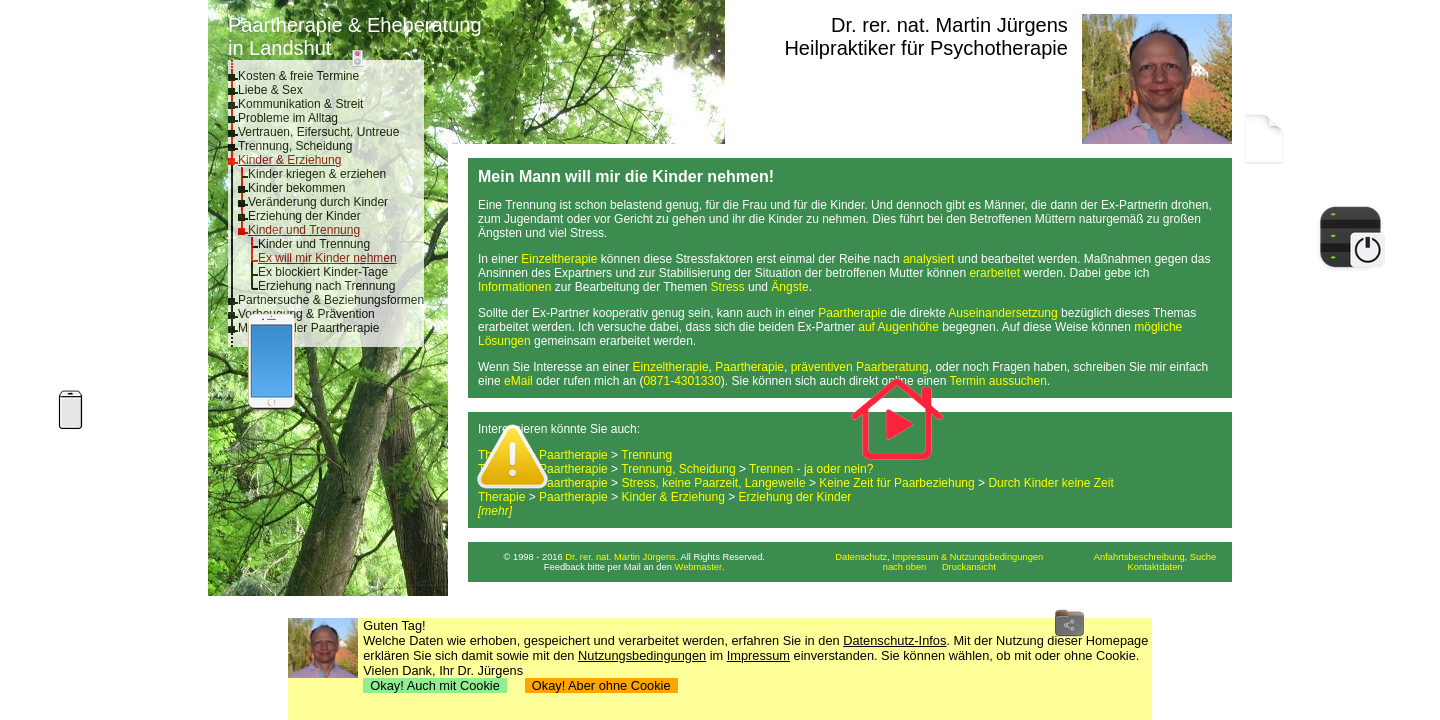 This screenshot has height=720, width=1440. What do you see at coordinates (70, 409) in the screenshot?
I see `access airport extreme router settings` at bounding box center [70, 409].